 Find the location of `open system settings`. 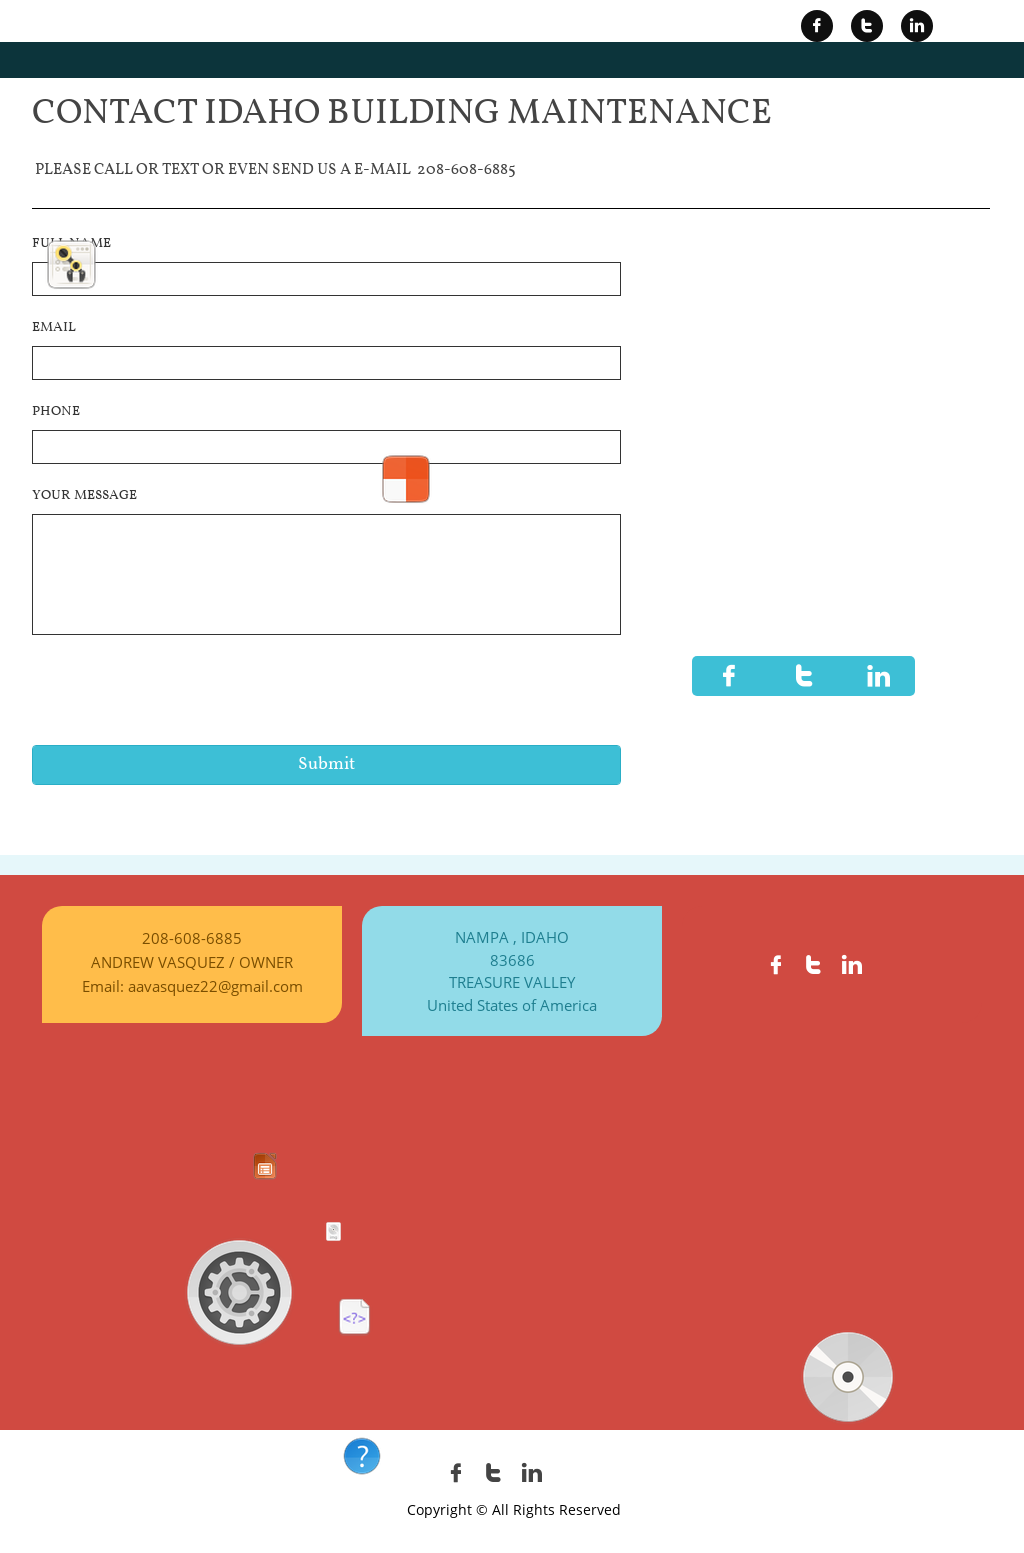

open system settings is located at coordinates (239, 1292).